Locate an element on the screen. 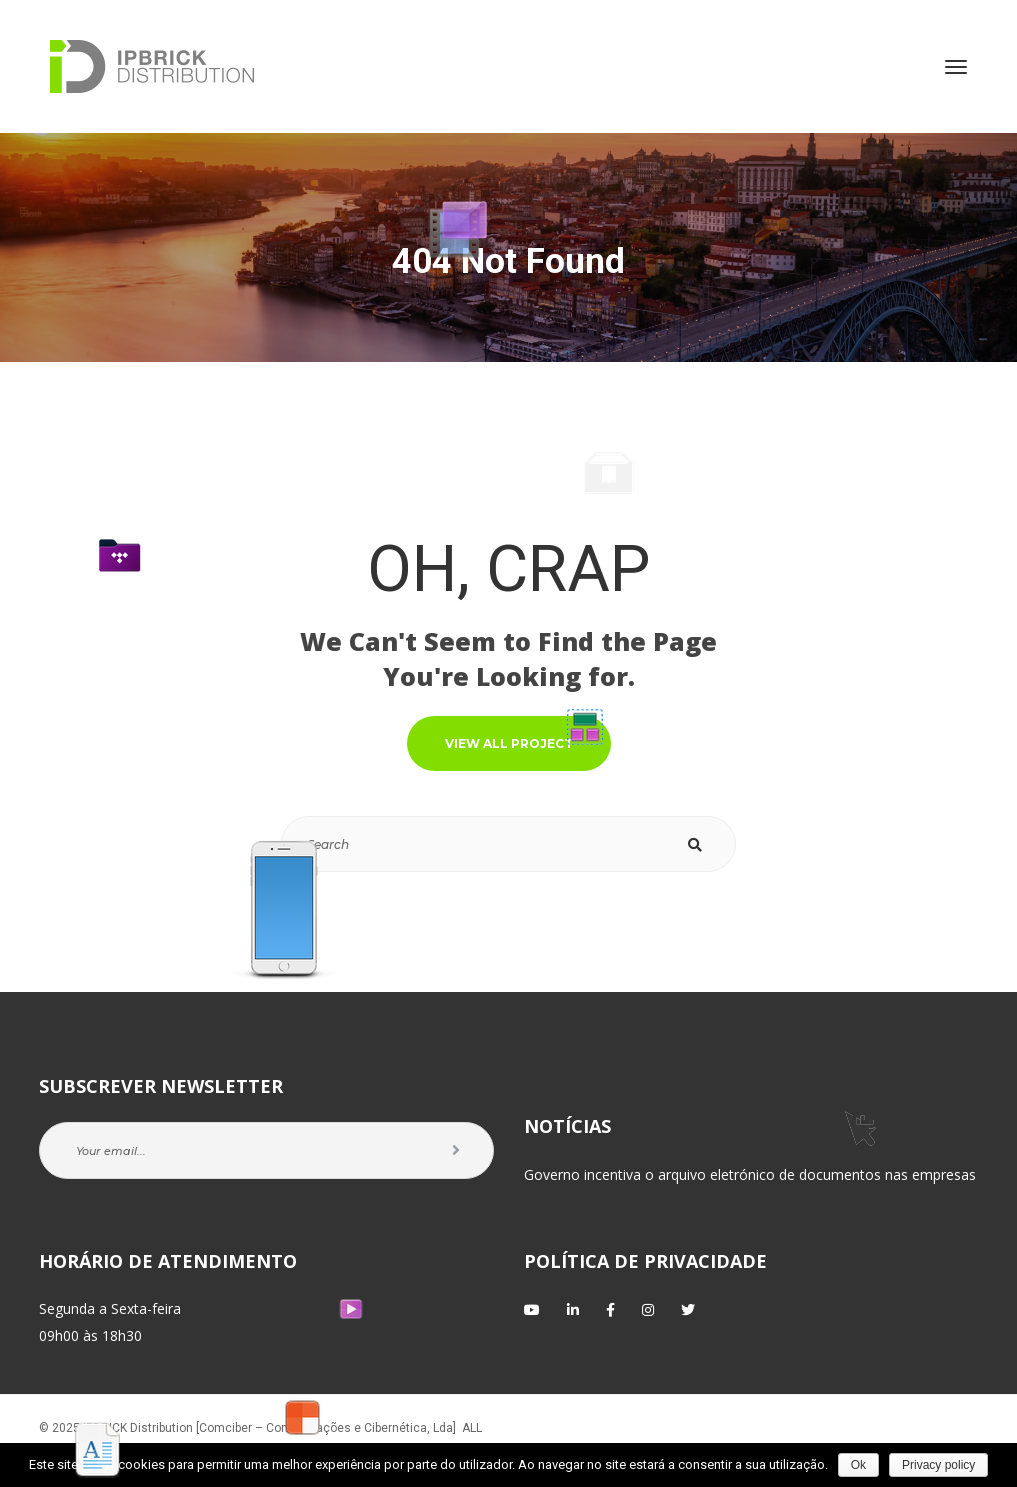  apply filters to video clips in iMovie is located at coordinates (458, 230).